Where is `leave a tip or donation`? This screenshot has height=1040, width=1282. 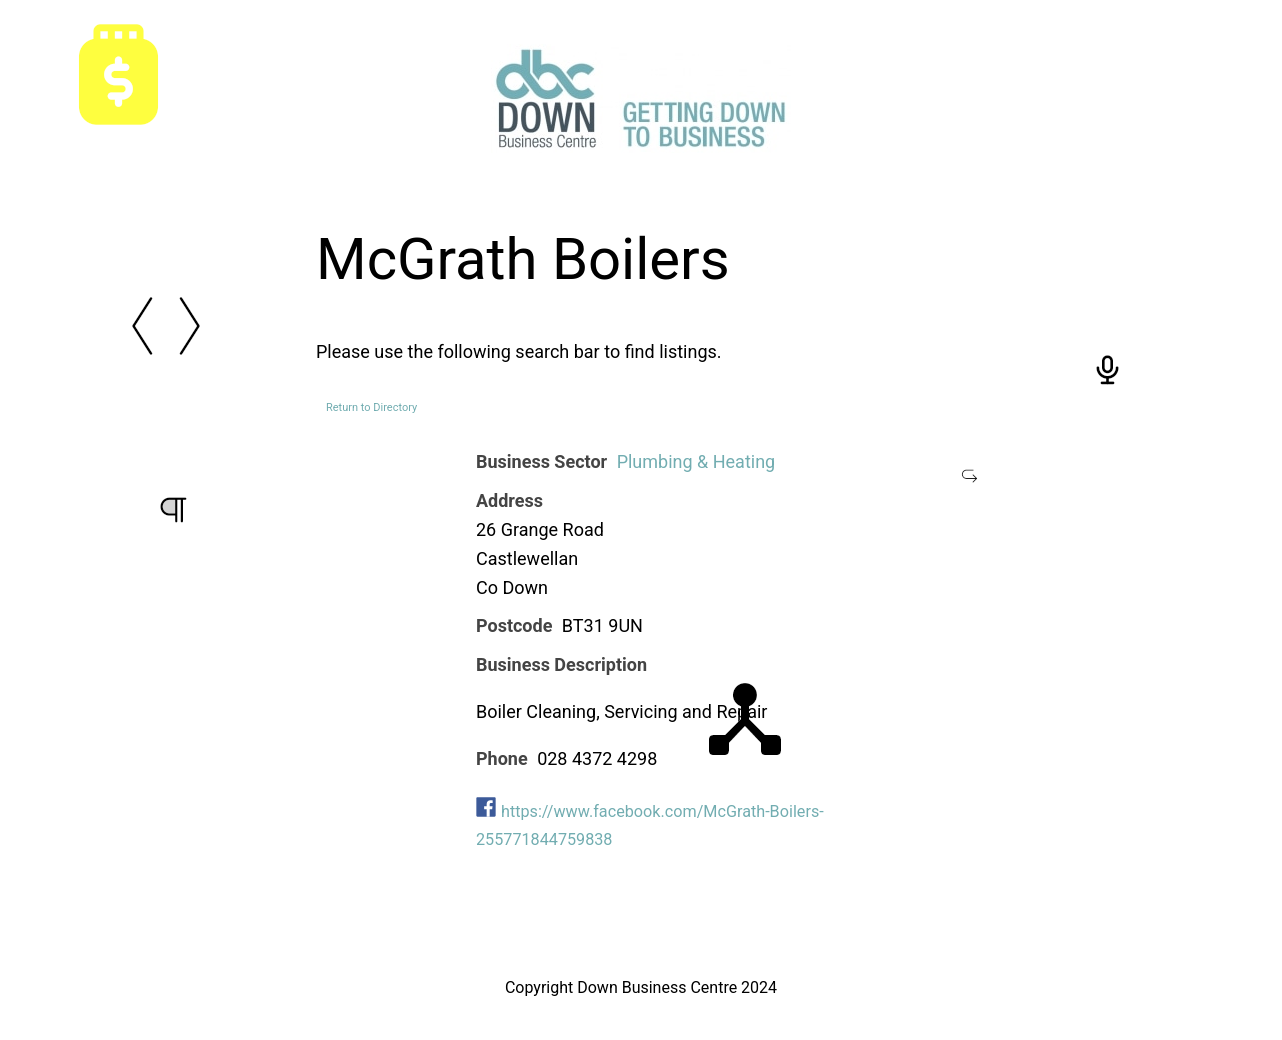
leave a tip or donation is located at coordinates (118, 74).